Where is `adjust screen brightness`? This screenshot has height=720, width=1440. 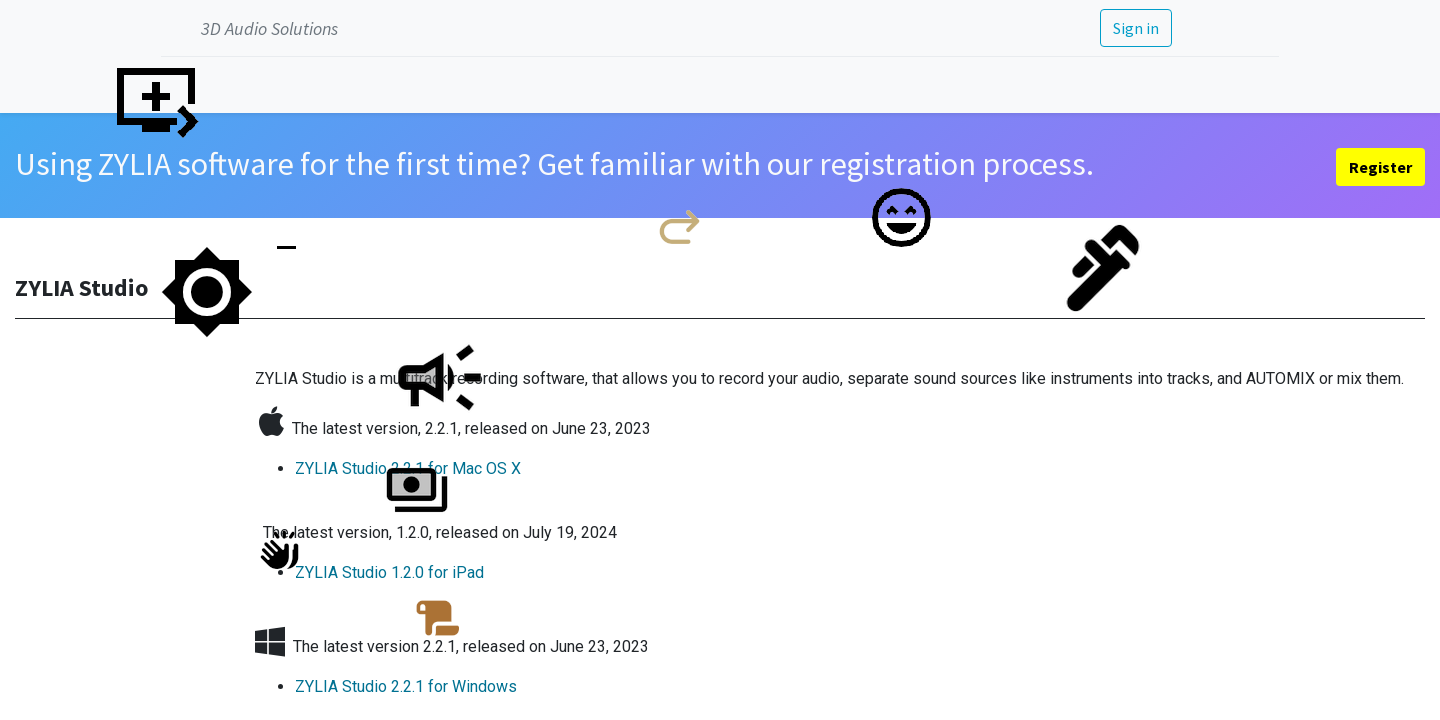
adjust screen brightness is located at coordinates (207, 292).